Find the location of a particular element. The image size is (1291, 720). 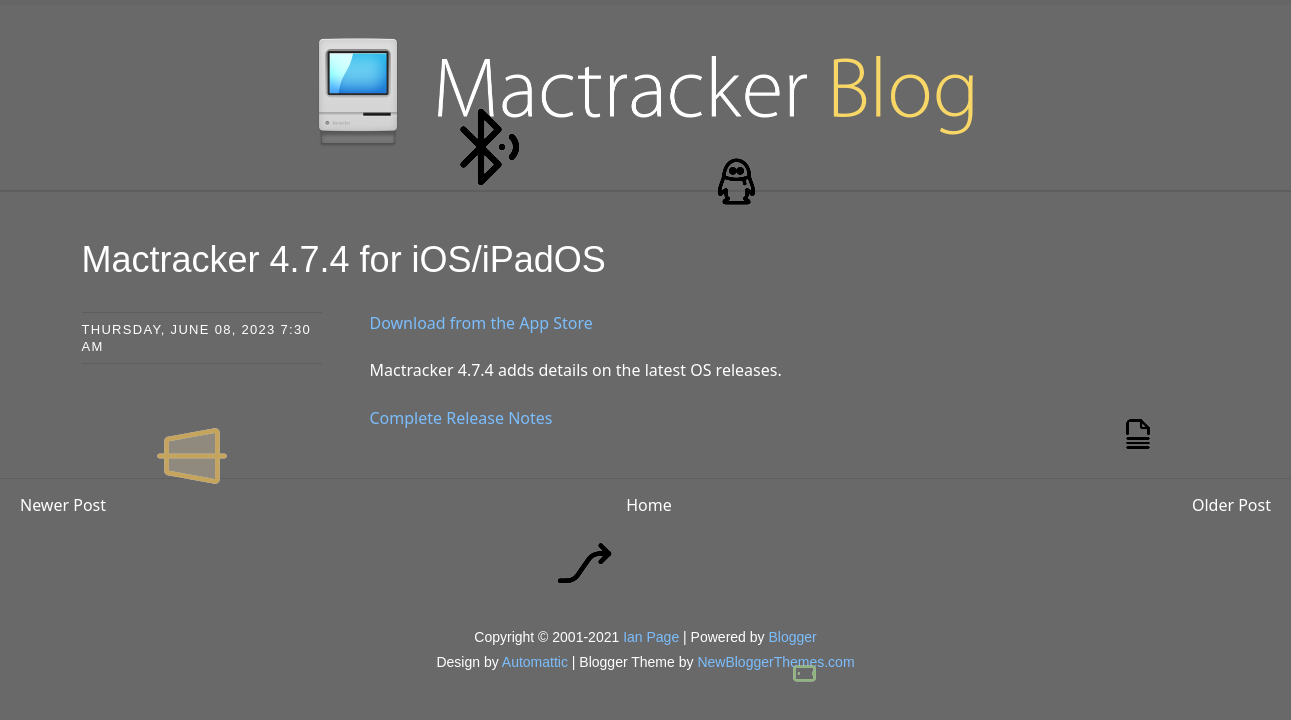

rotate device to landscape mode is located at coordinates (804, 673).